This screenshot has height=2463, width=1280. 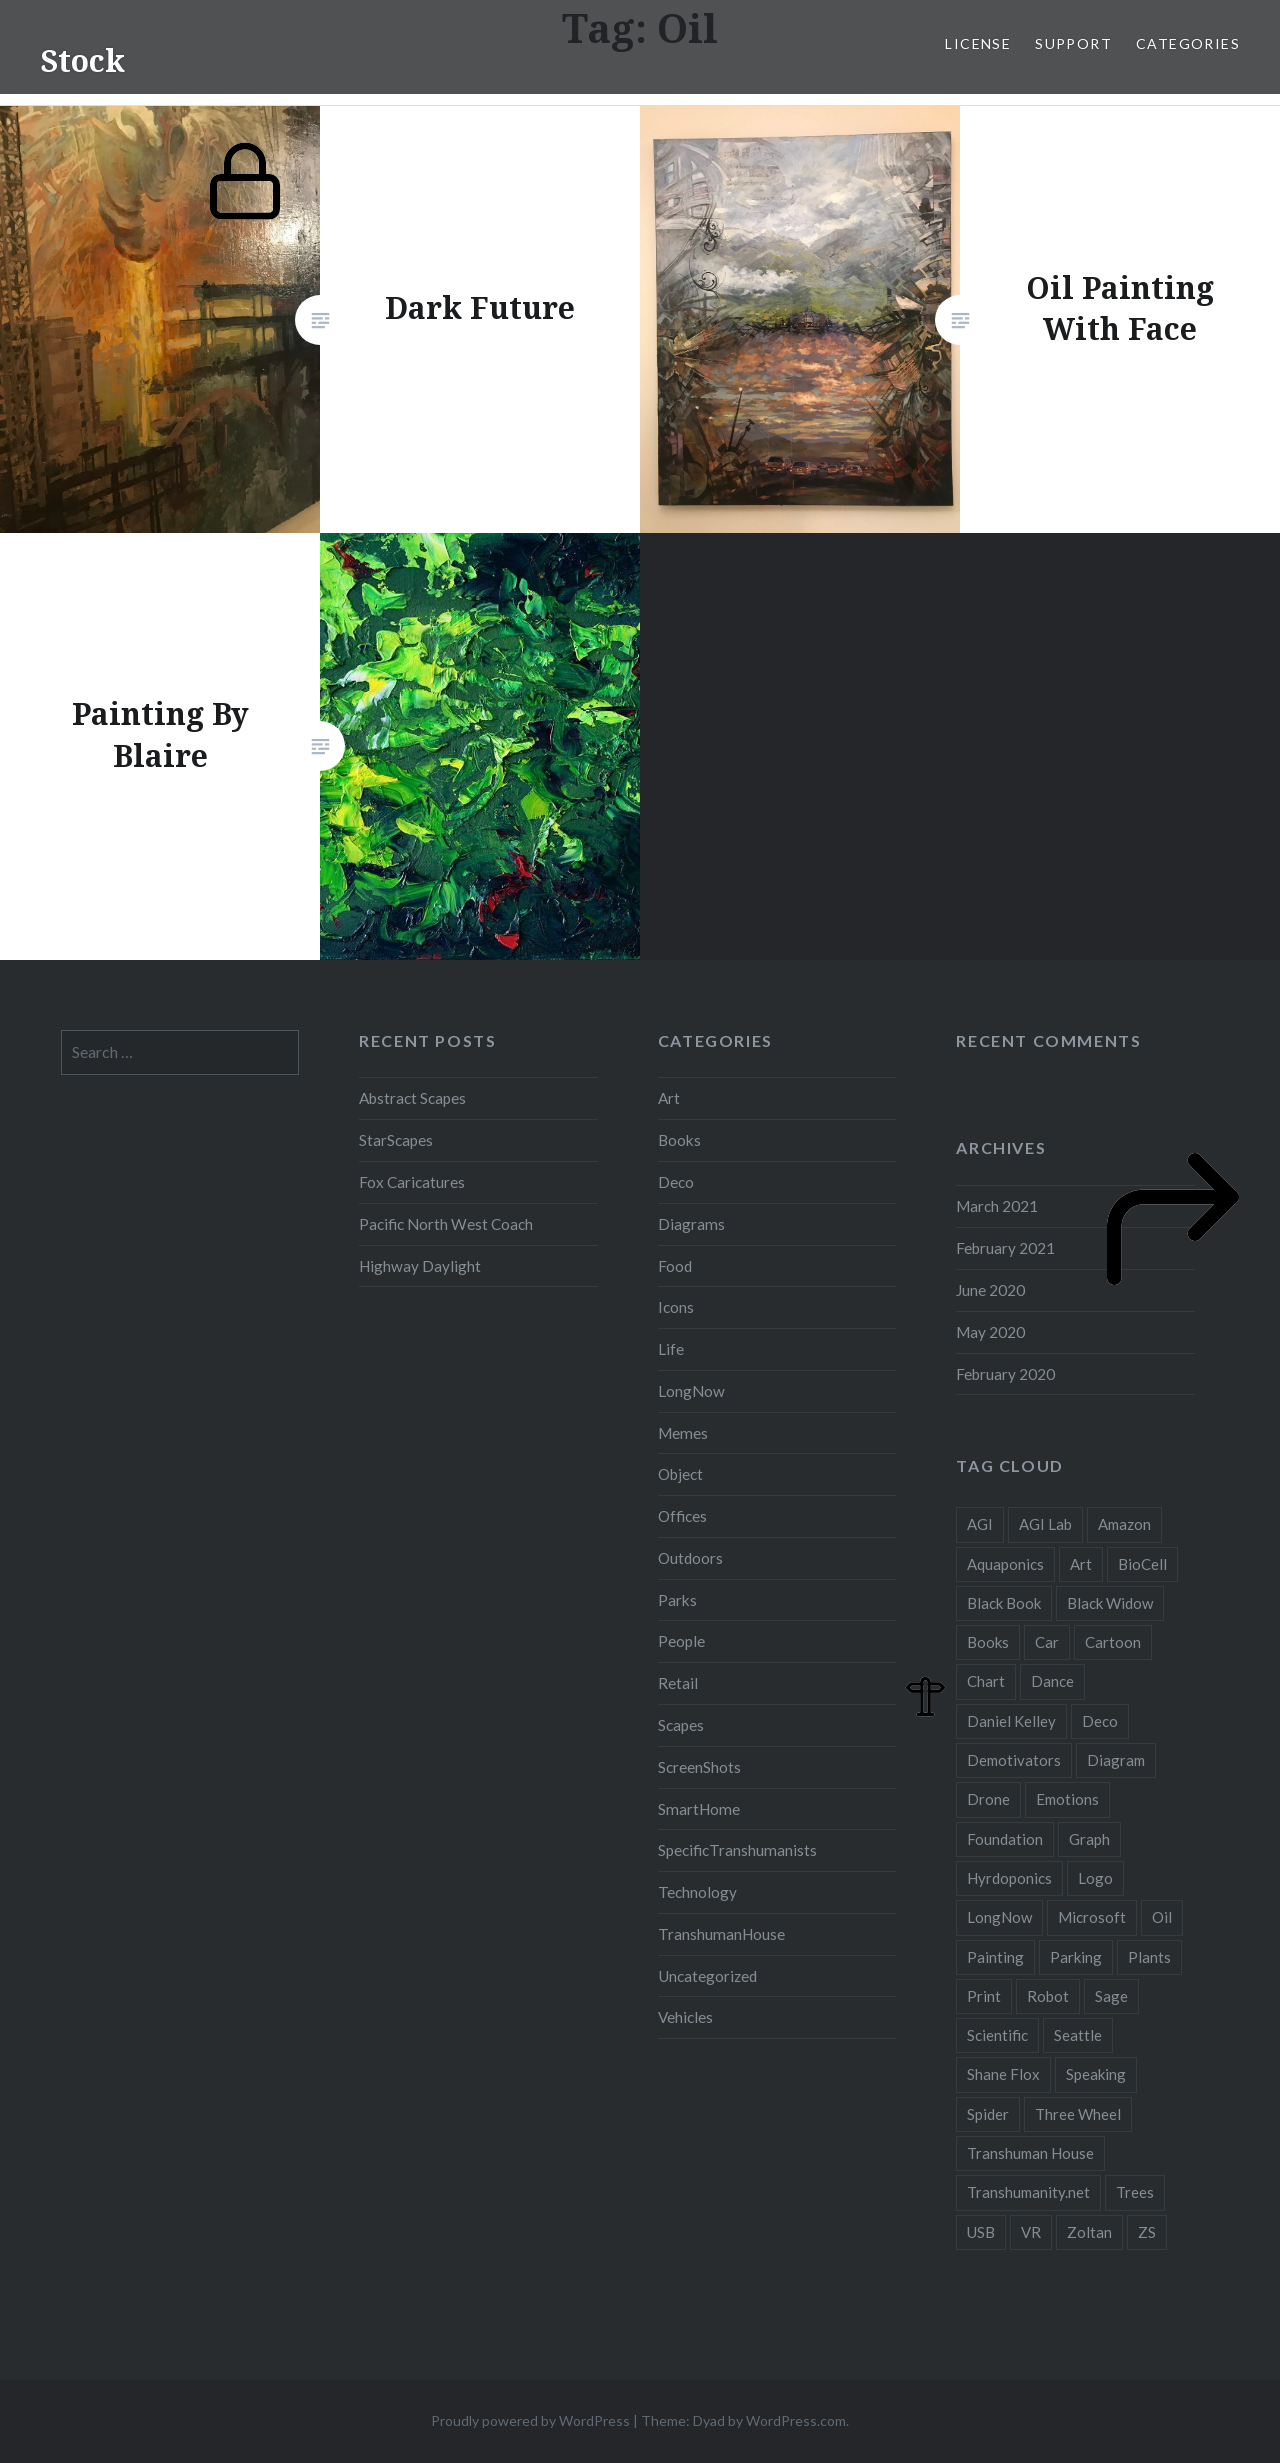 I want to click on forward or share content, so click(x=1173, y=1219).